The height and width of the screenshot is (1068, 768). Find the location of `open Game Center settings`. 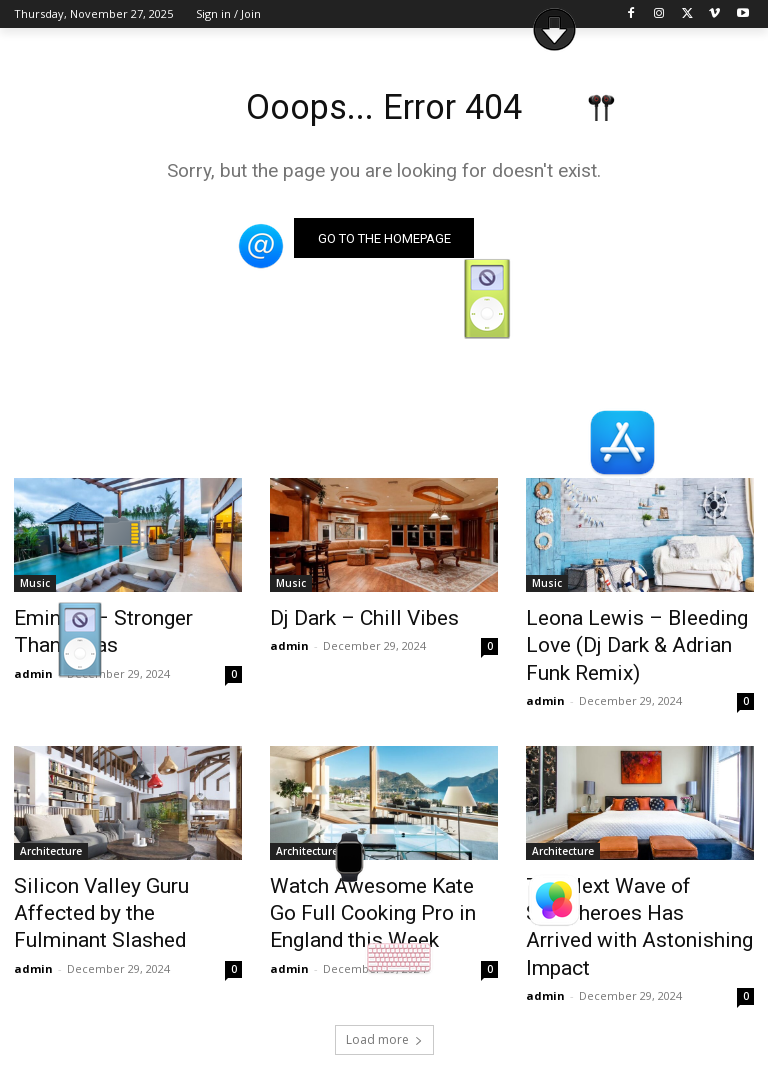

open Game Center settings is located at coordinates (554, 900).